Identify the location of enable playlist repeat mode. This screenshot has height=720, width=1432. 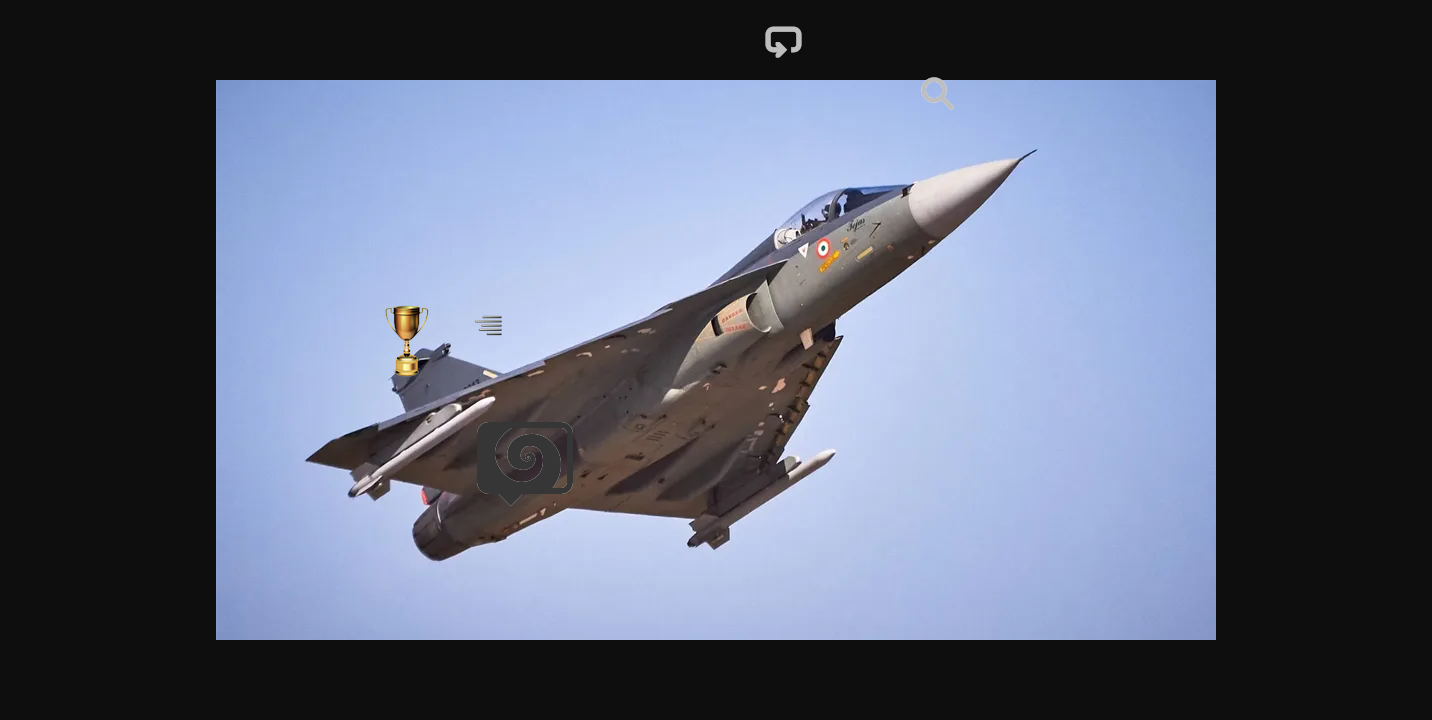
(783, 39).